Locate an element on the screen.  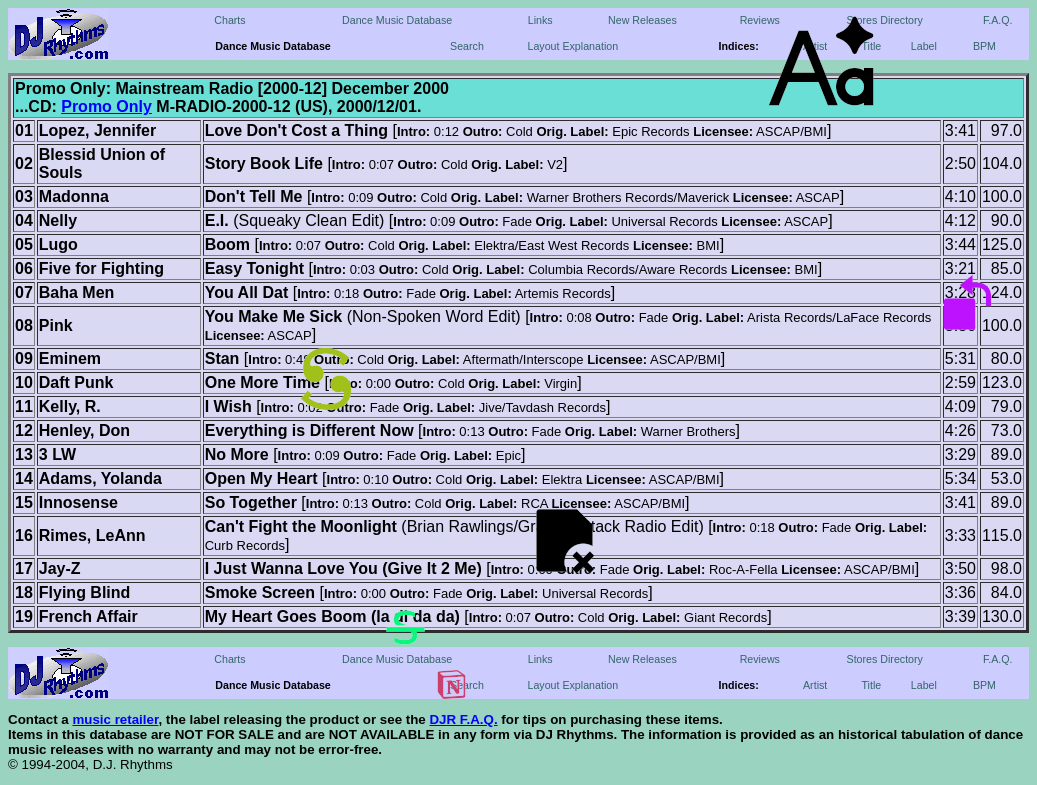
apply strikethrough formatting to selected text is located at coordinates (405, 627).